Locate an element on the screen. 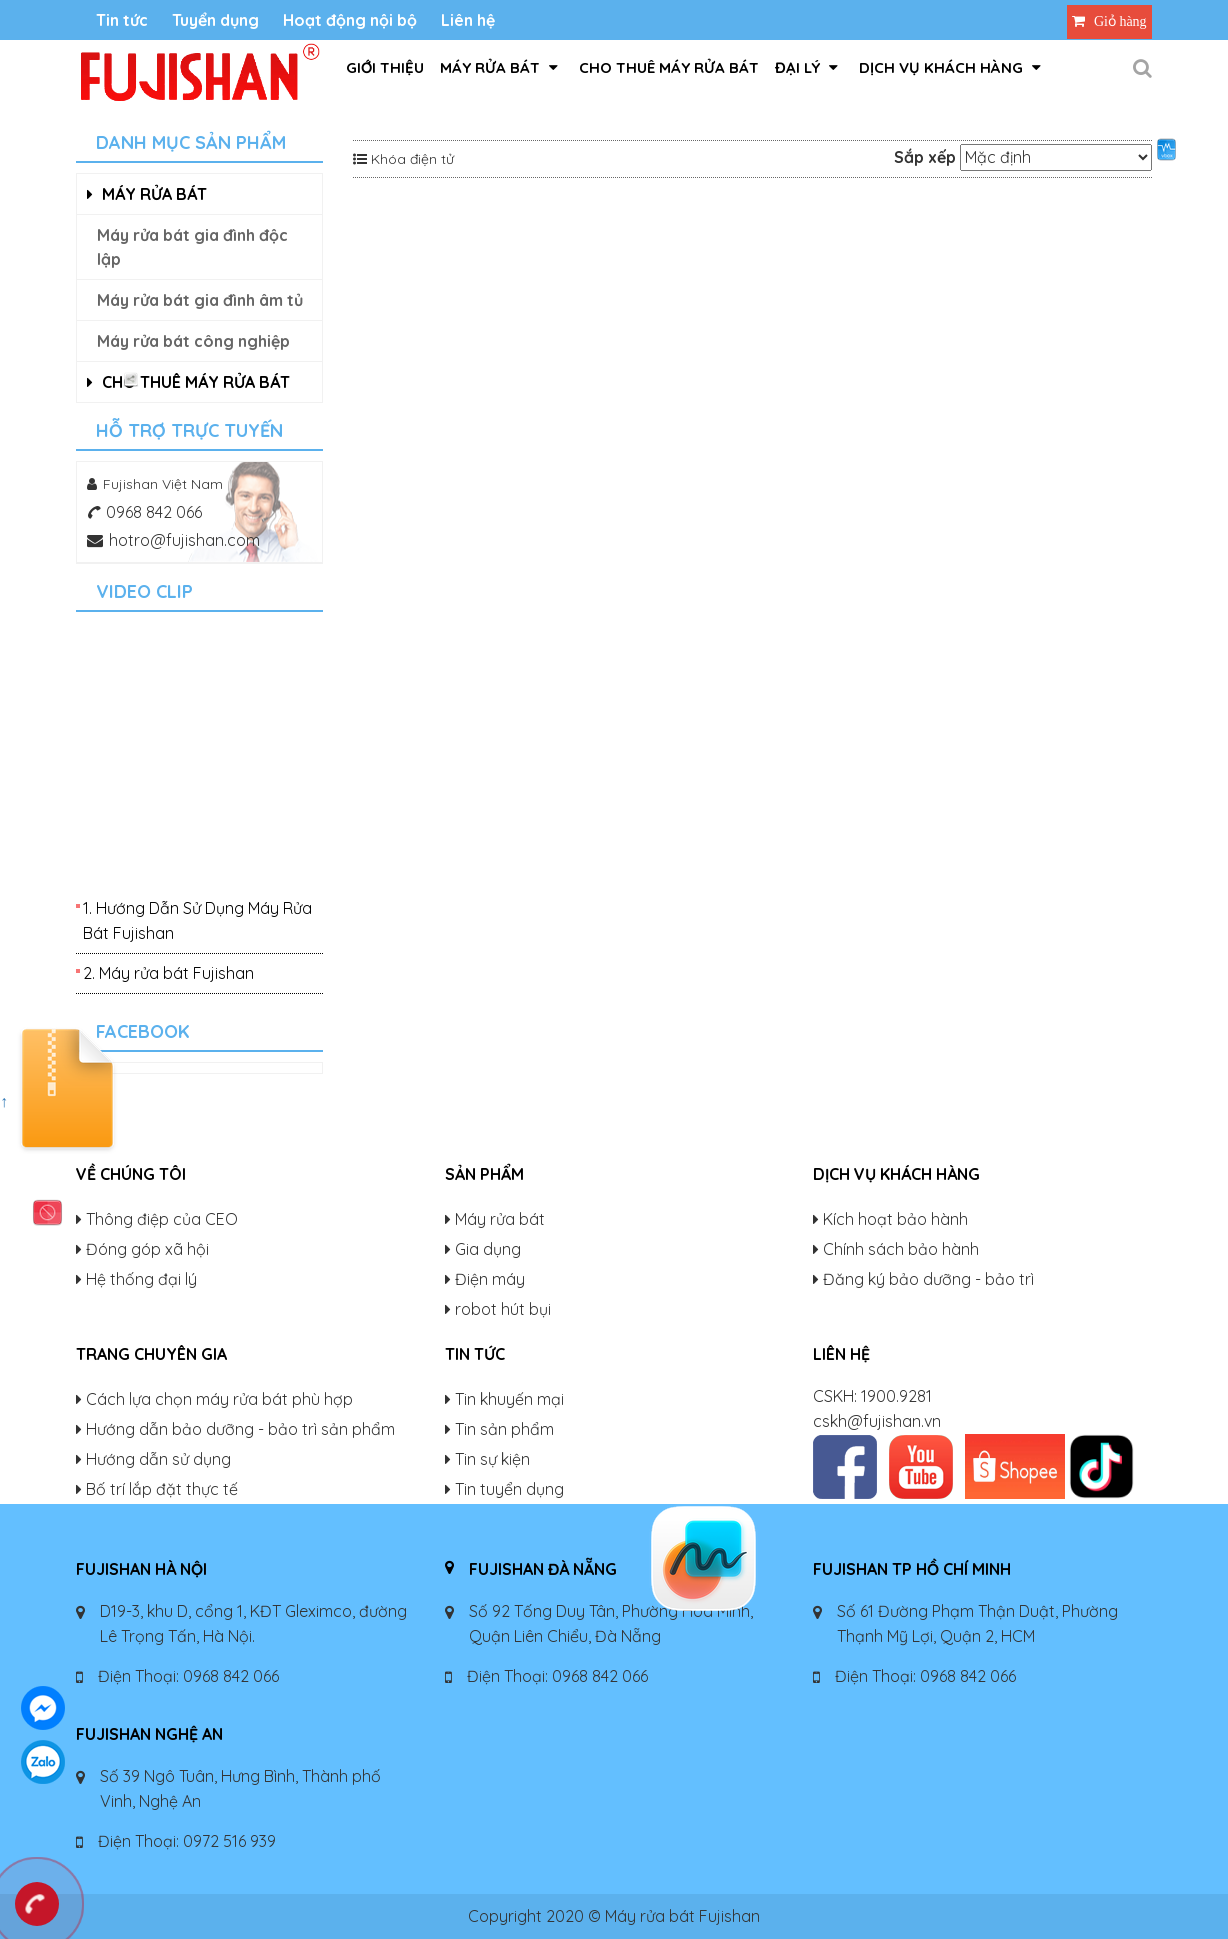 Image resolution: width=1228 pixels, height=1939 pixels. compressed tar archive file (.tar.lzma) is located at coordinates (67, 1090).